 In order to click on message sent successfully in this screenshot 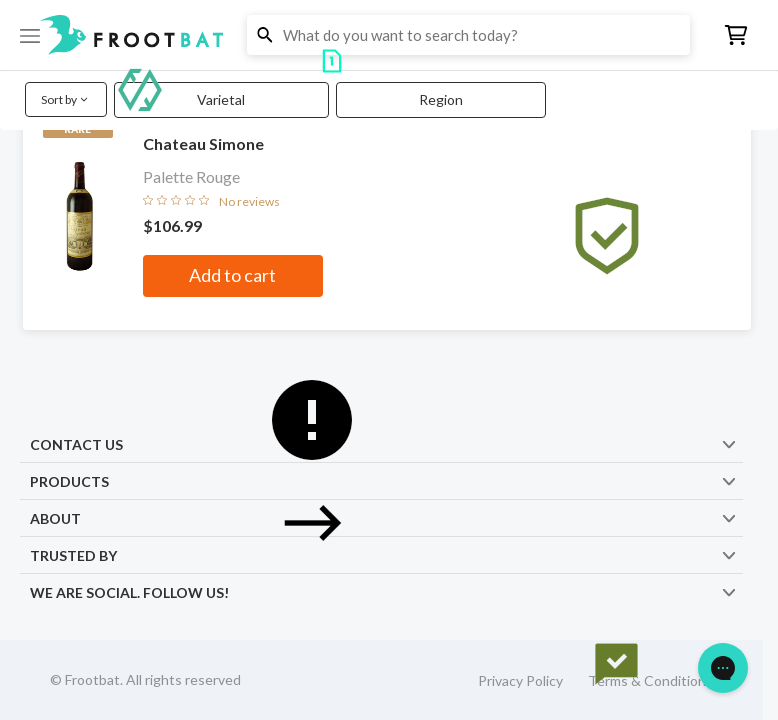, I will do `click(616, 662)`.